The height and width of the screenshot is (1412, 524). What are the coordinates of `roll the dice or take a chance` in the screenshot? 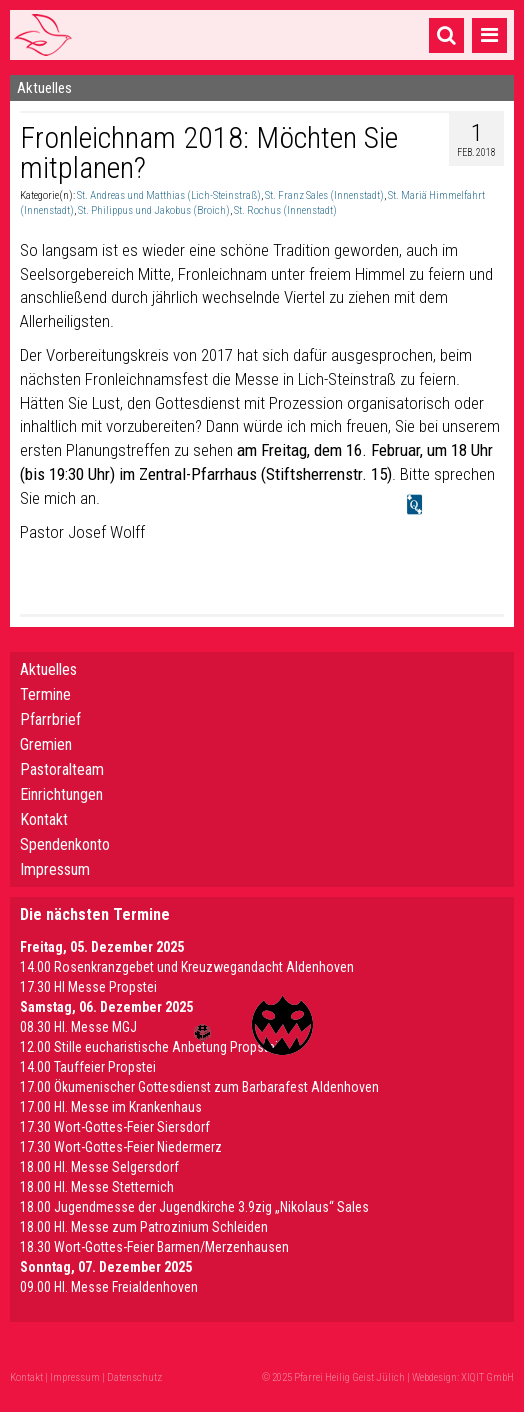 It's located at (202, 1032).